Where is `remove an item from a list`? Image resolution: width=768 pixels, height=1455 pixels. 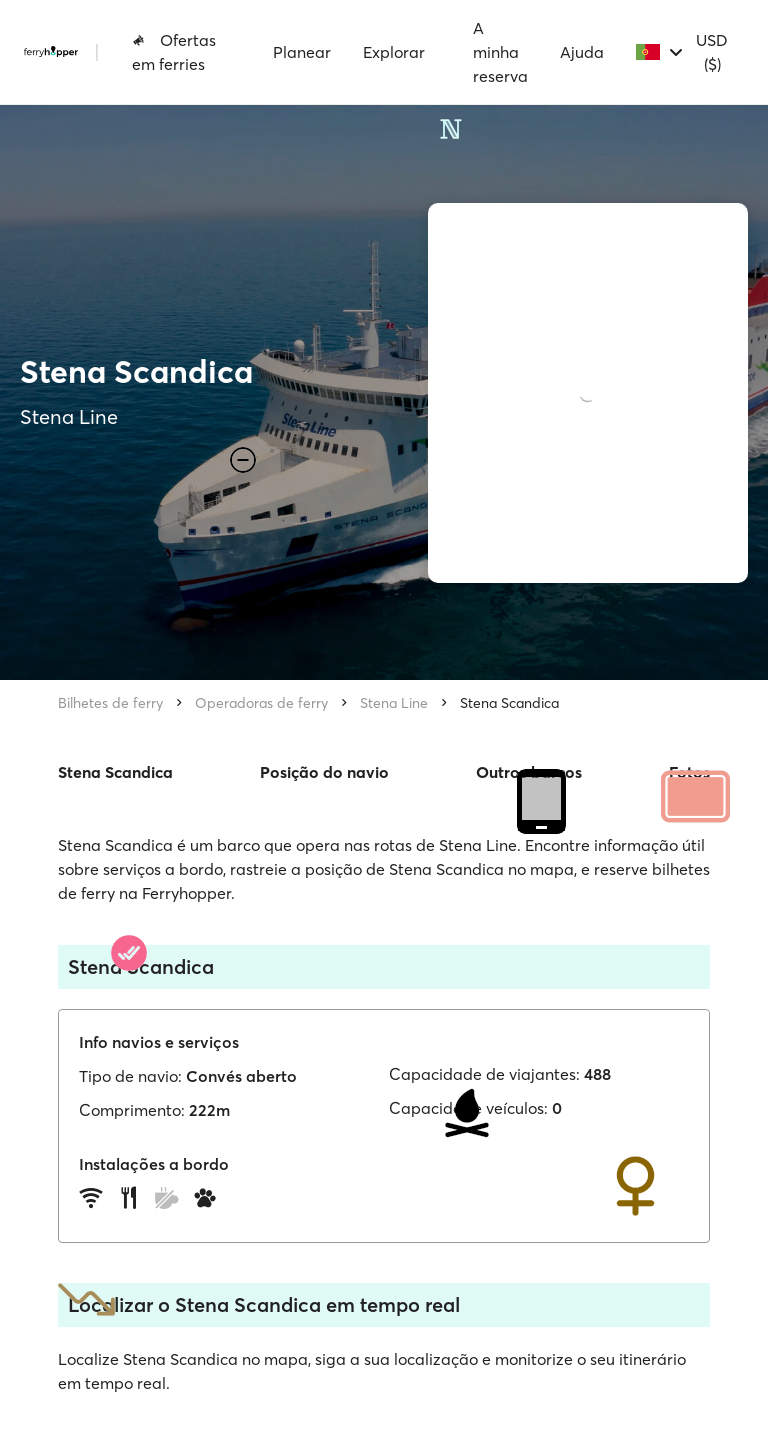
remove an item from a list is located at coordinates (243, 460).